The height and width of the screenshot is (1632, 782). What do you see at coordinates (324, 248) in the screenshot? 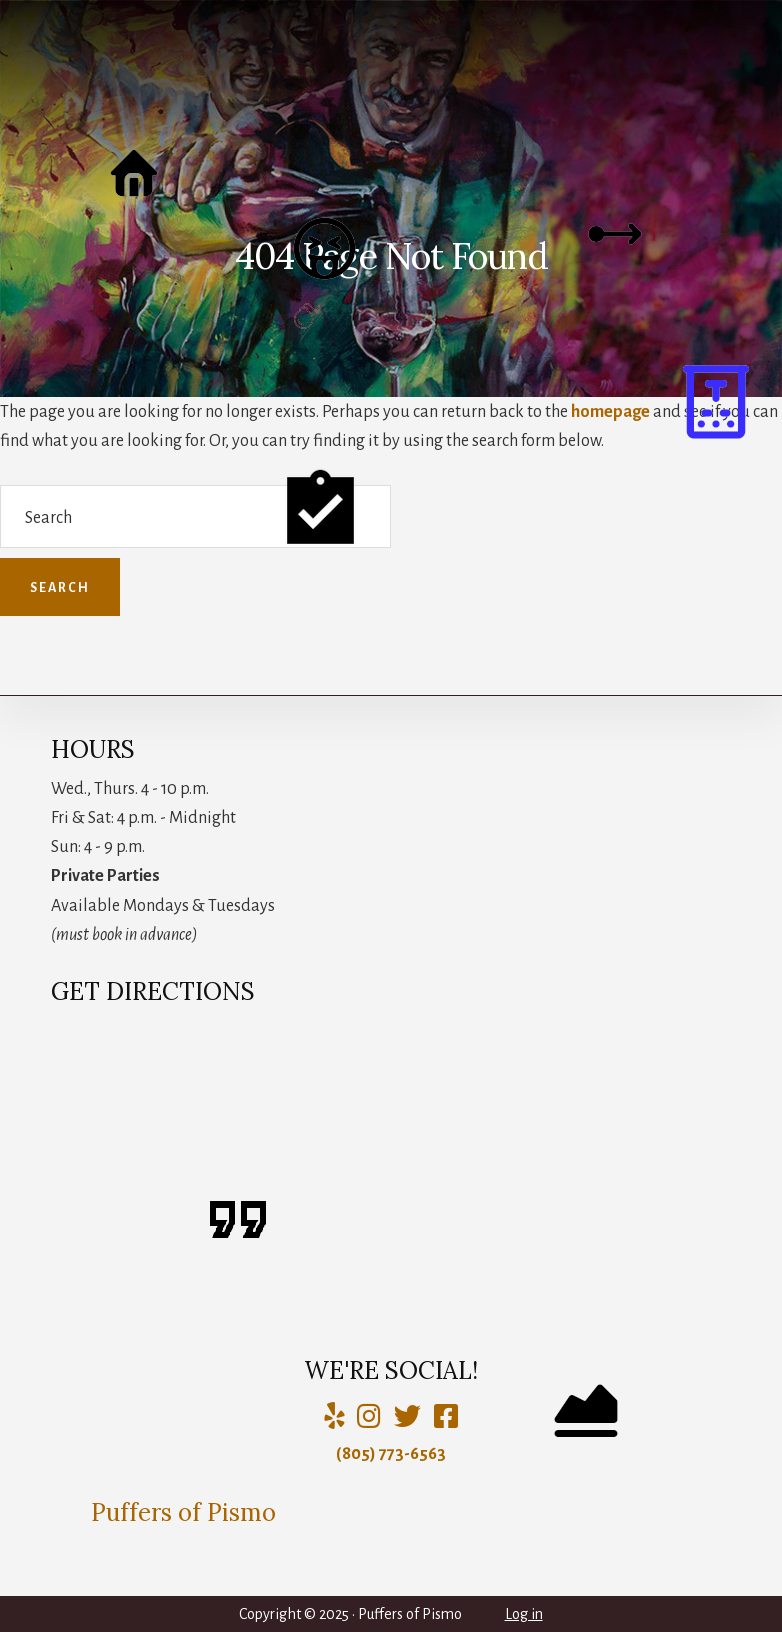
I see `insert a silly or playful emoji reaction` at bounding box center [324, 248].